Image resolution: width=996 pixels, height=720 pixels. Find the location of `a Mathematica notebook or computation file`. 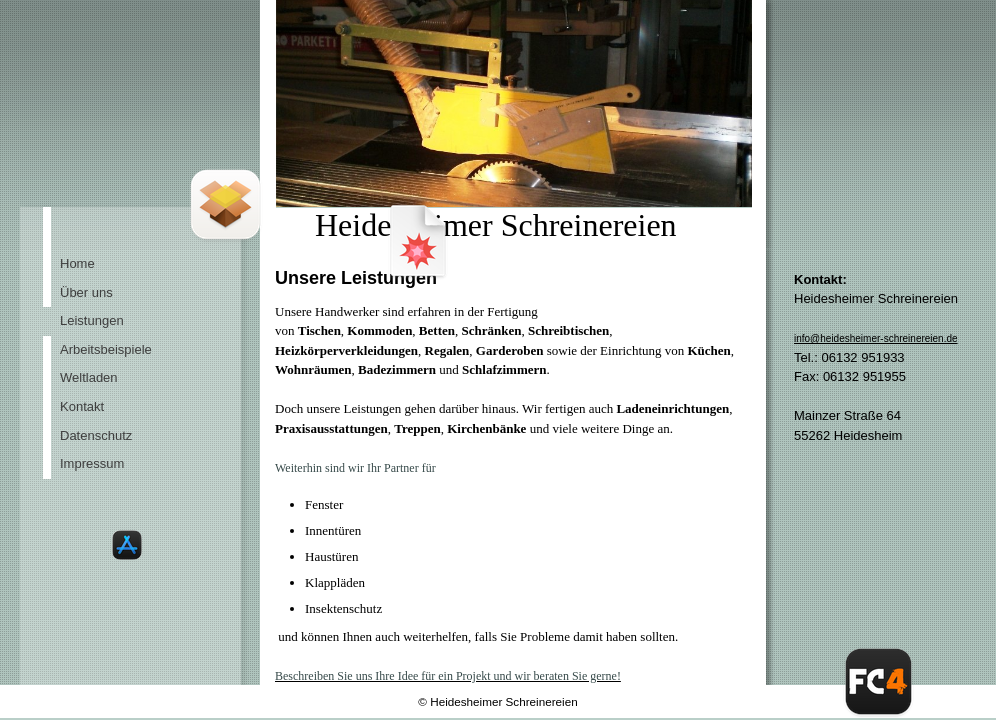

a Mathematica notebook or computation file is located at coordinates (418, 242).